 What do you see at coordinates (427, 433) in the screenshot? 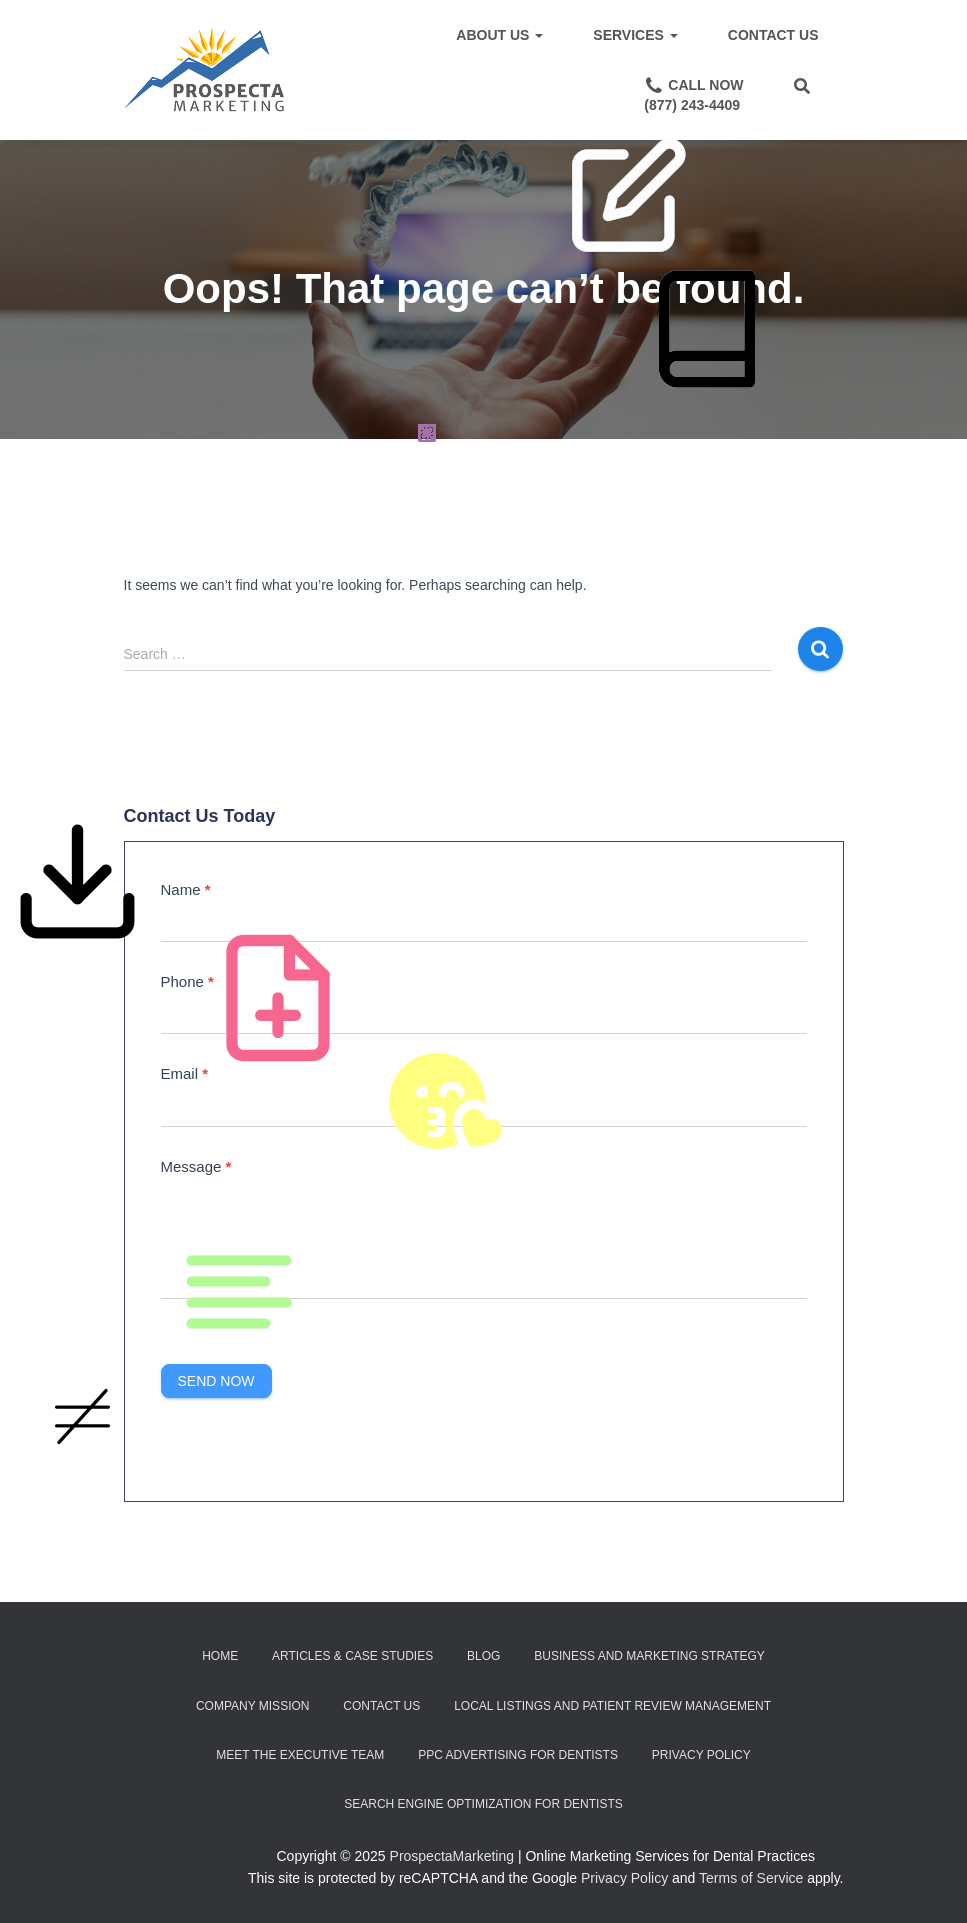
I see `disconnect or unlink a connected account` at bounding box center [427, 433].